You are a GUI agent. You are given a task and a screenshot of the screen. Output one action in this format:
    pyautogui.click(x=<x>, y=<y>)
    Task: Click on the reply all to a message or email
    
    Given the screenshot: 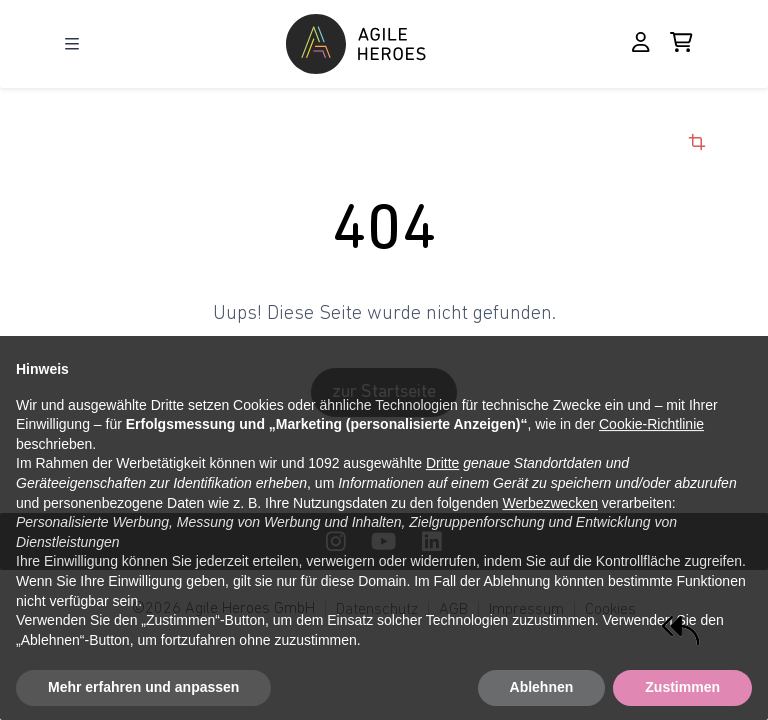 What is the action you would take?
    pyautogui.click(x=680, y=630)
    